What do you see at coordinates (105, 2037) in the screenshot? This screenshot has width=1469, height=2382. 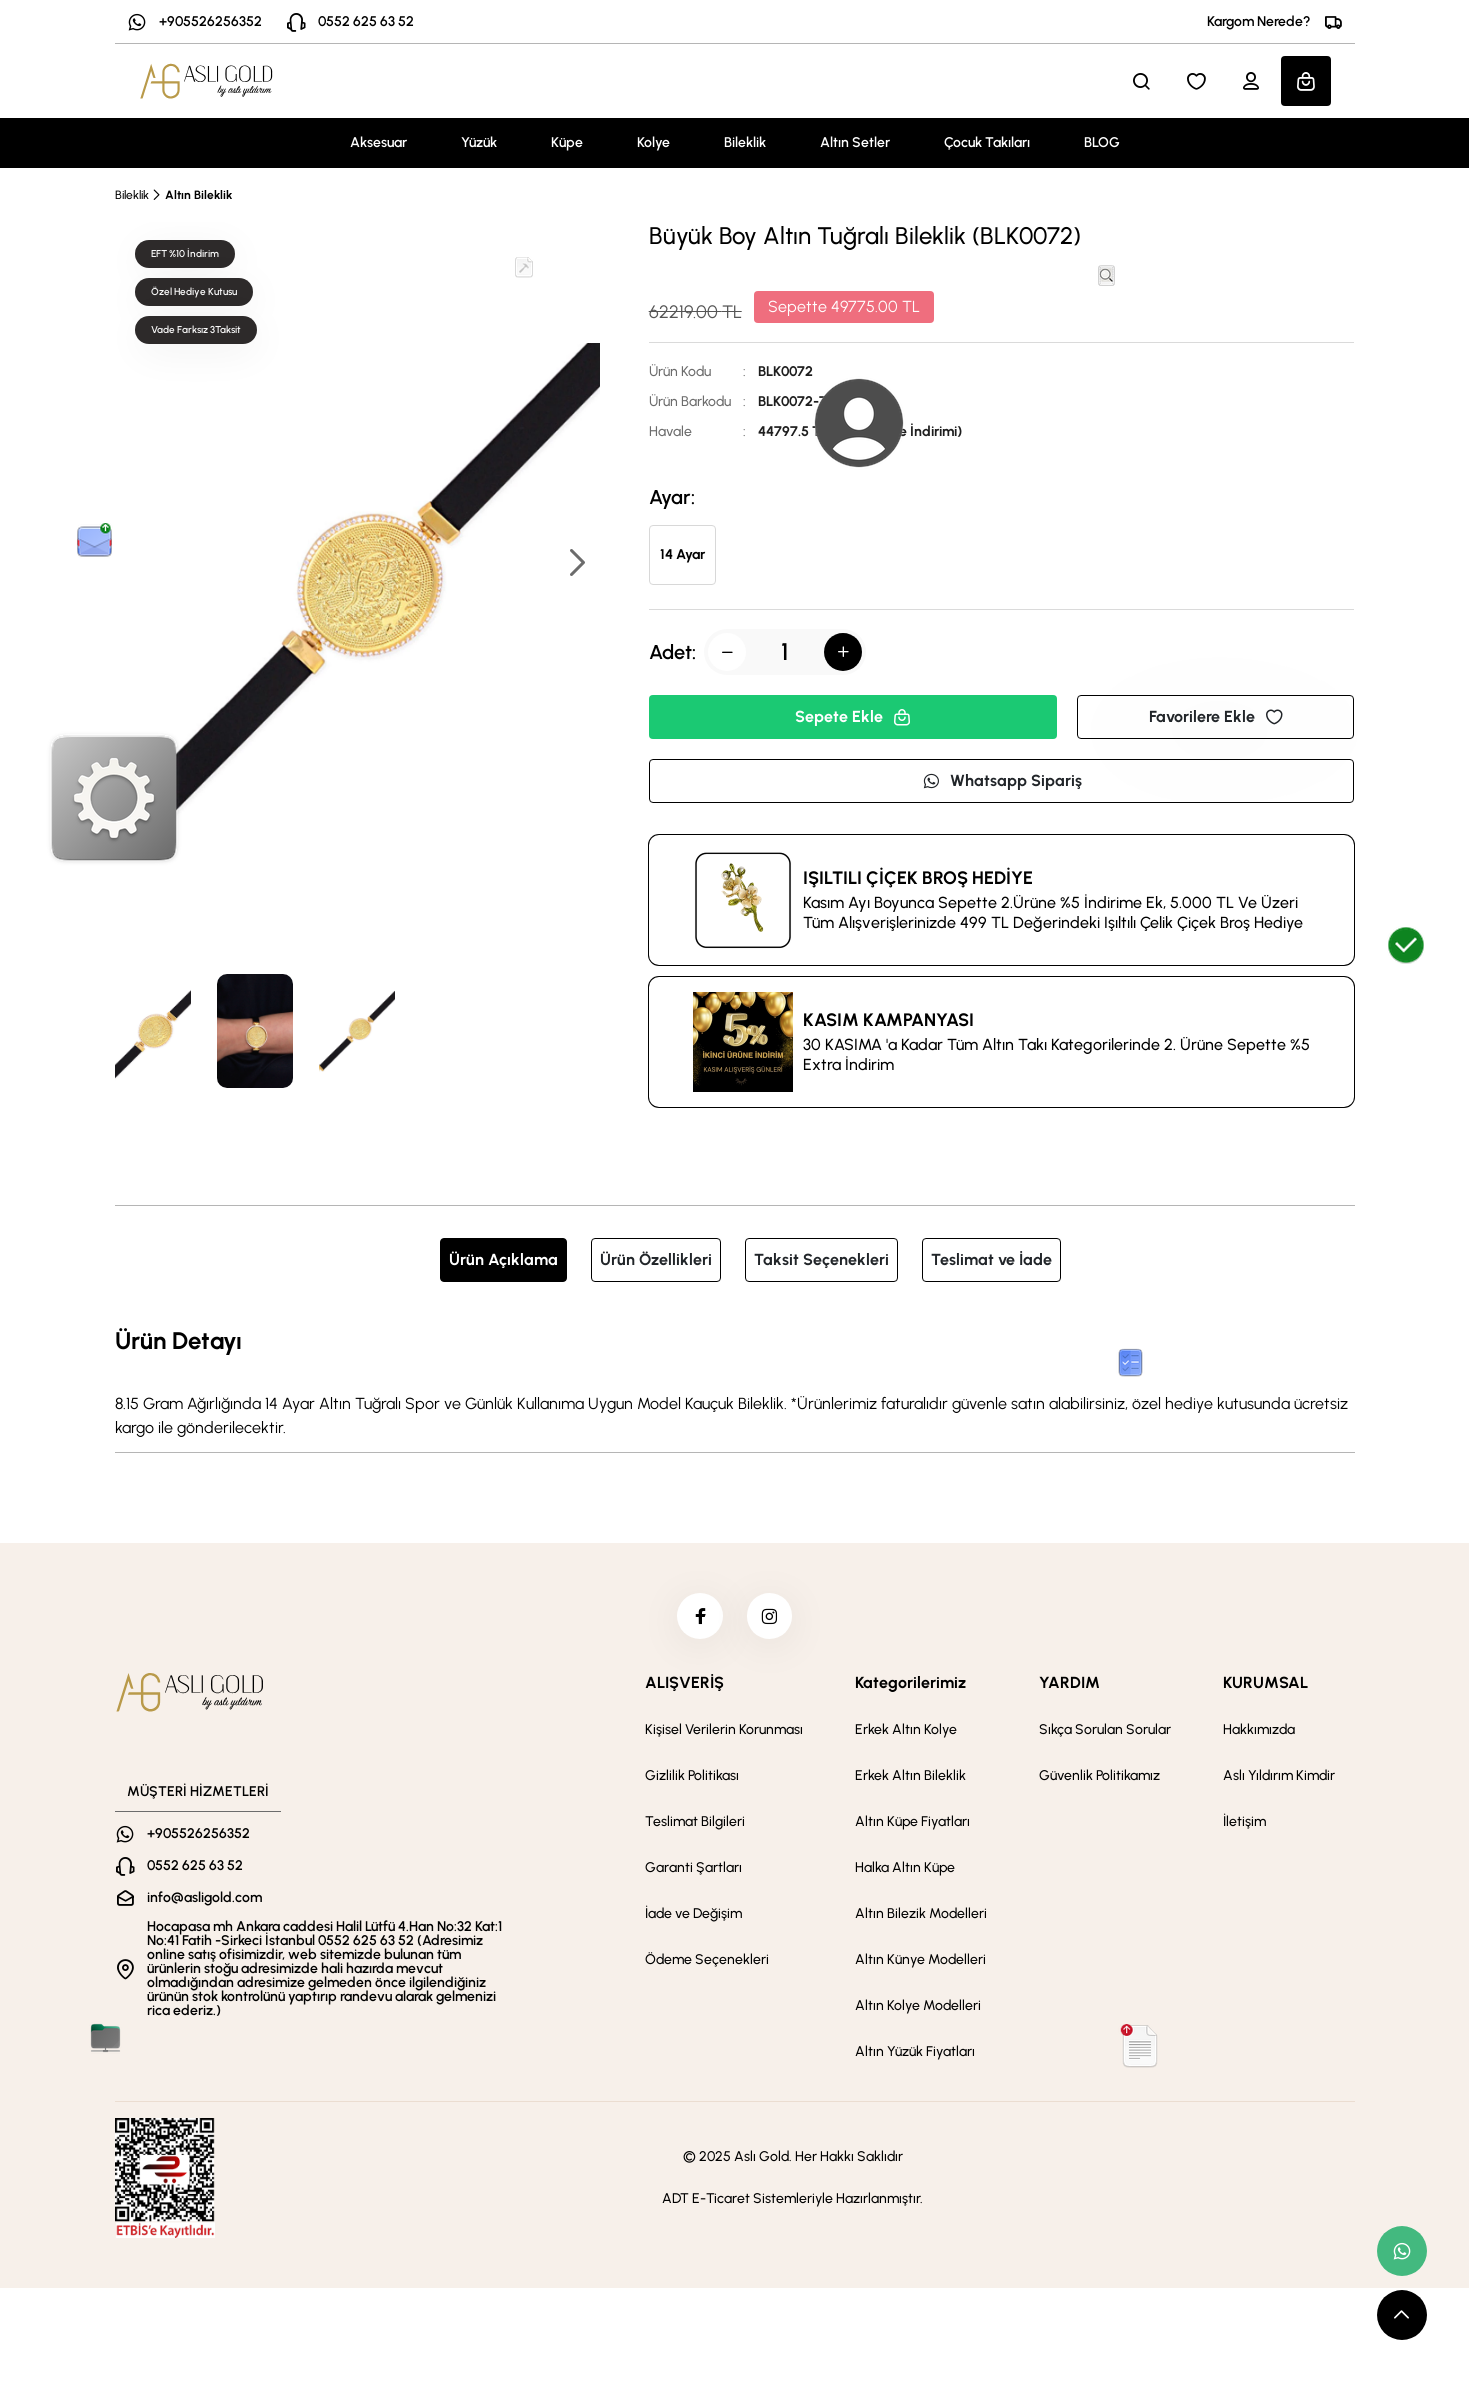 I see `access files stored on a remote server` at bounding box center [105, 2037].